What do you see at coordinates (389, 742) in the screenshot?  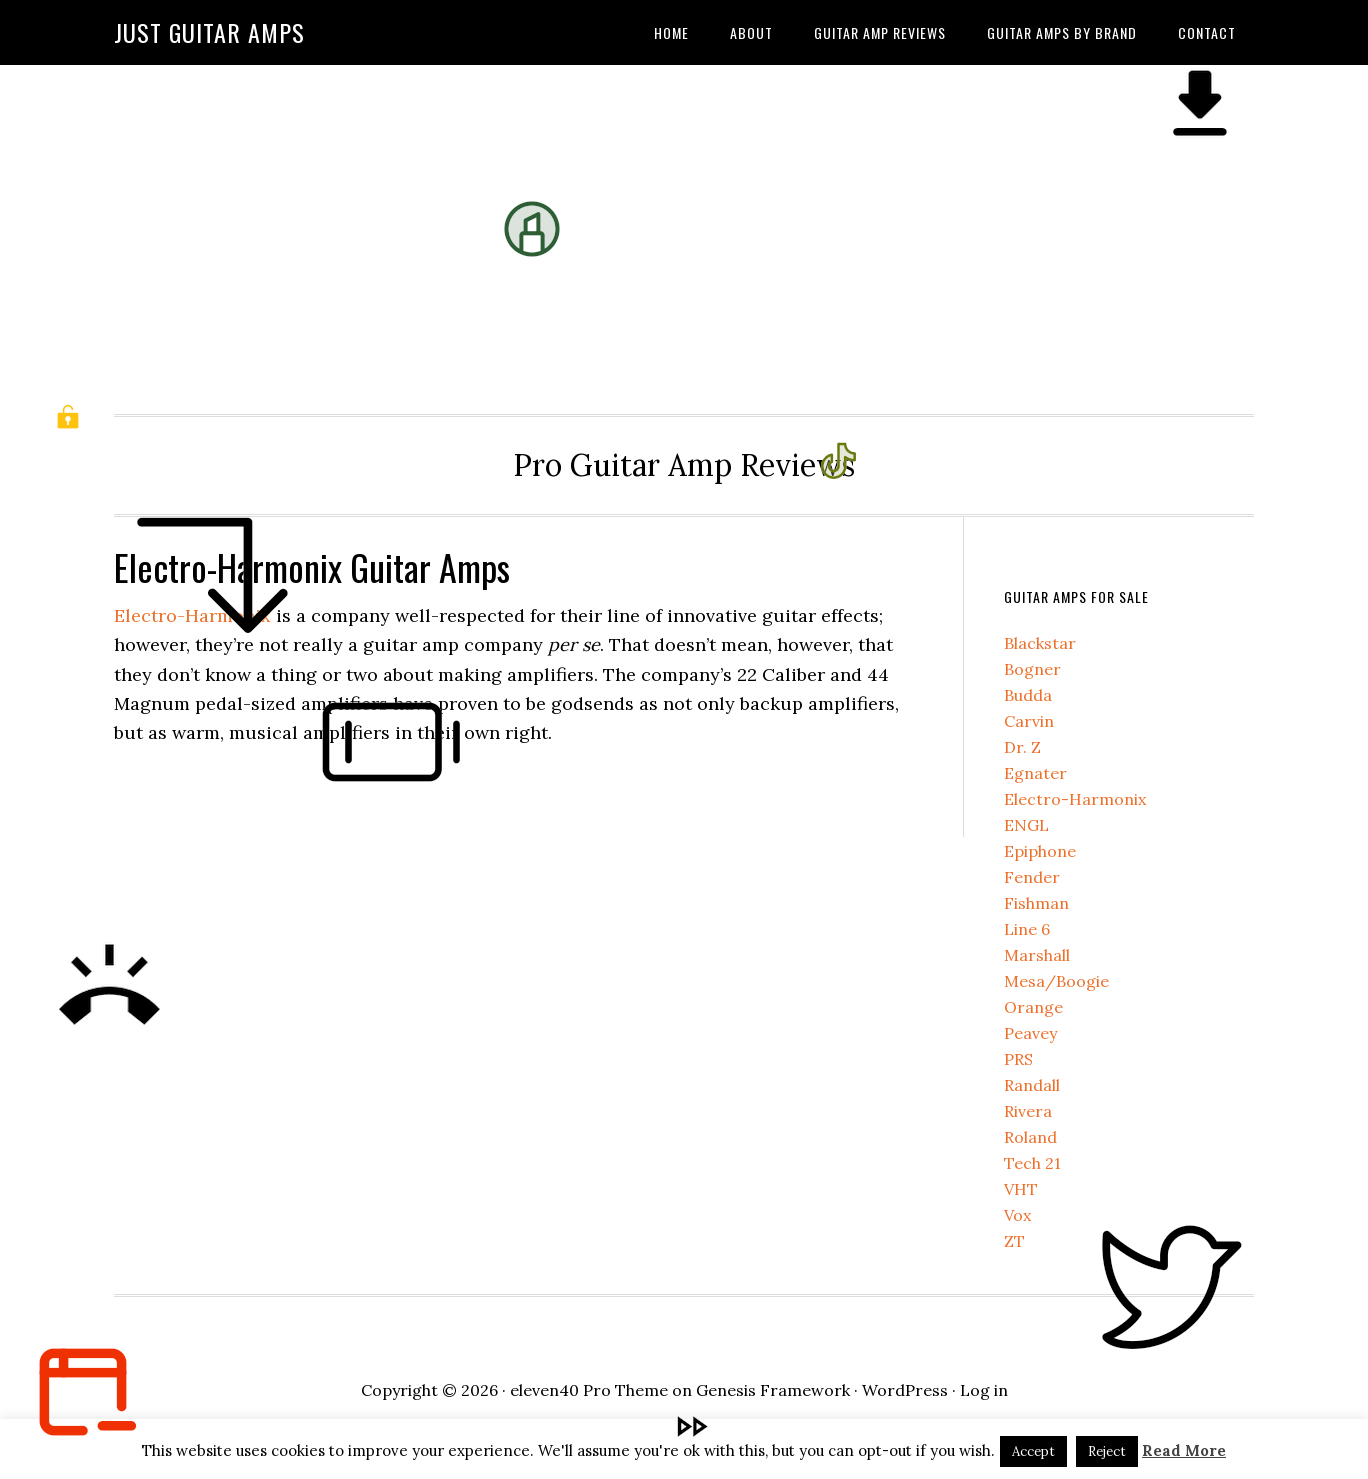 I see `indicates low battery level` at bounding box center [389, 742].